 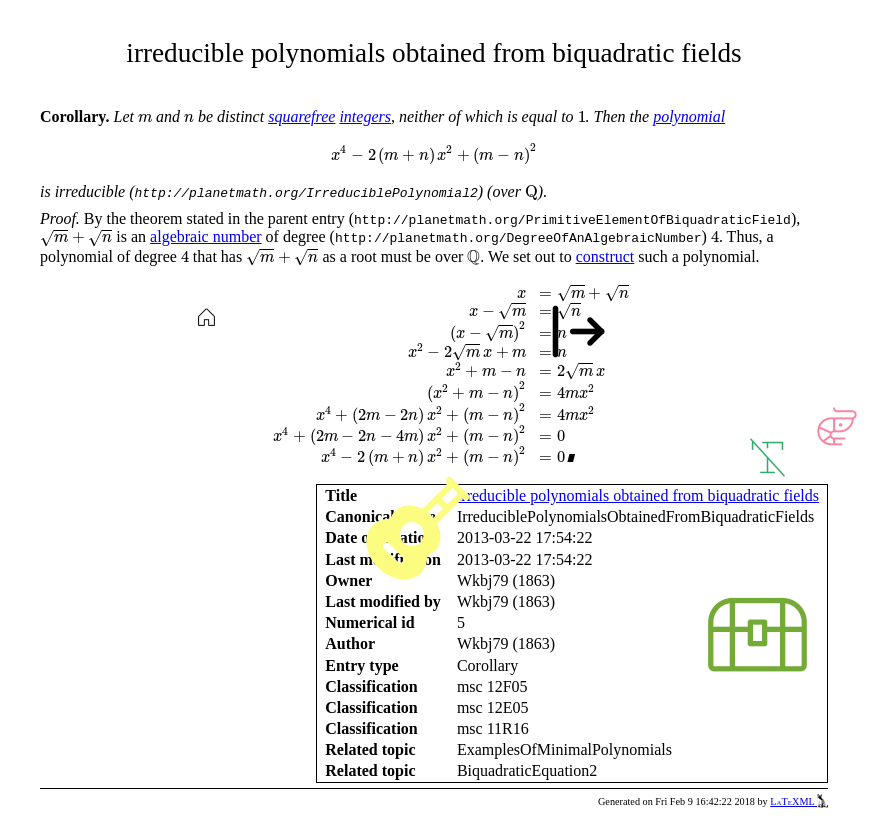 What do you see at coordinates (206, 317) in the screenshot?
I see `navigate to home screen` at bounding box center [206, 317].